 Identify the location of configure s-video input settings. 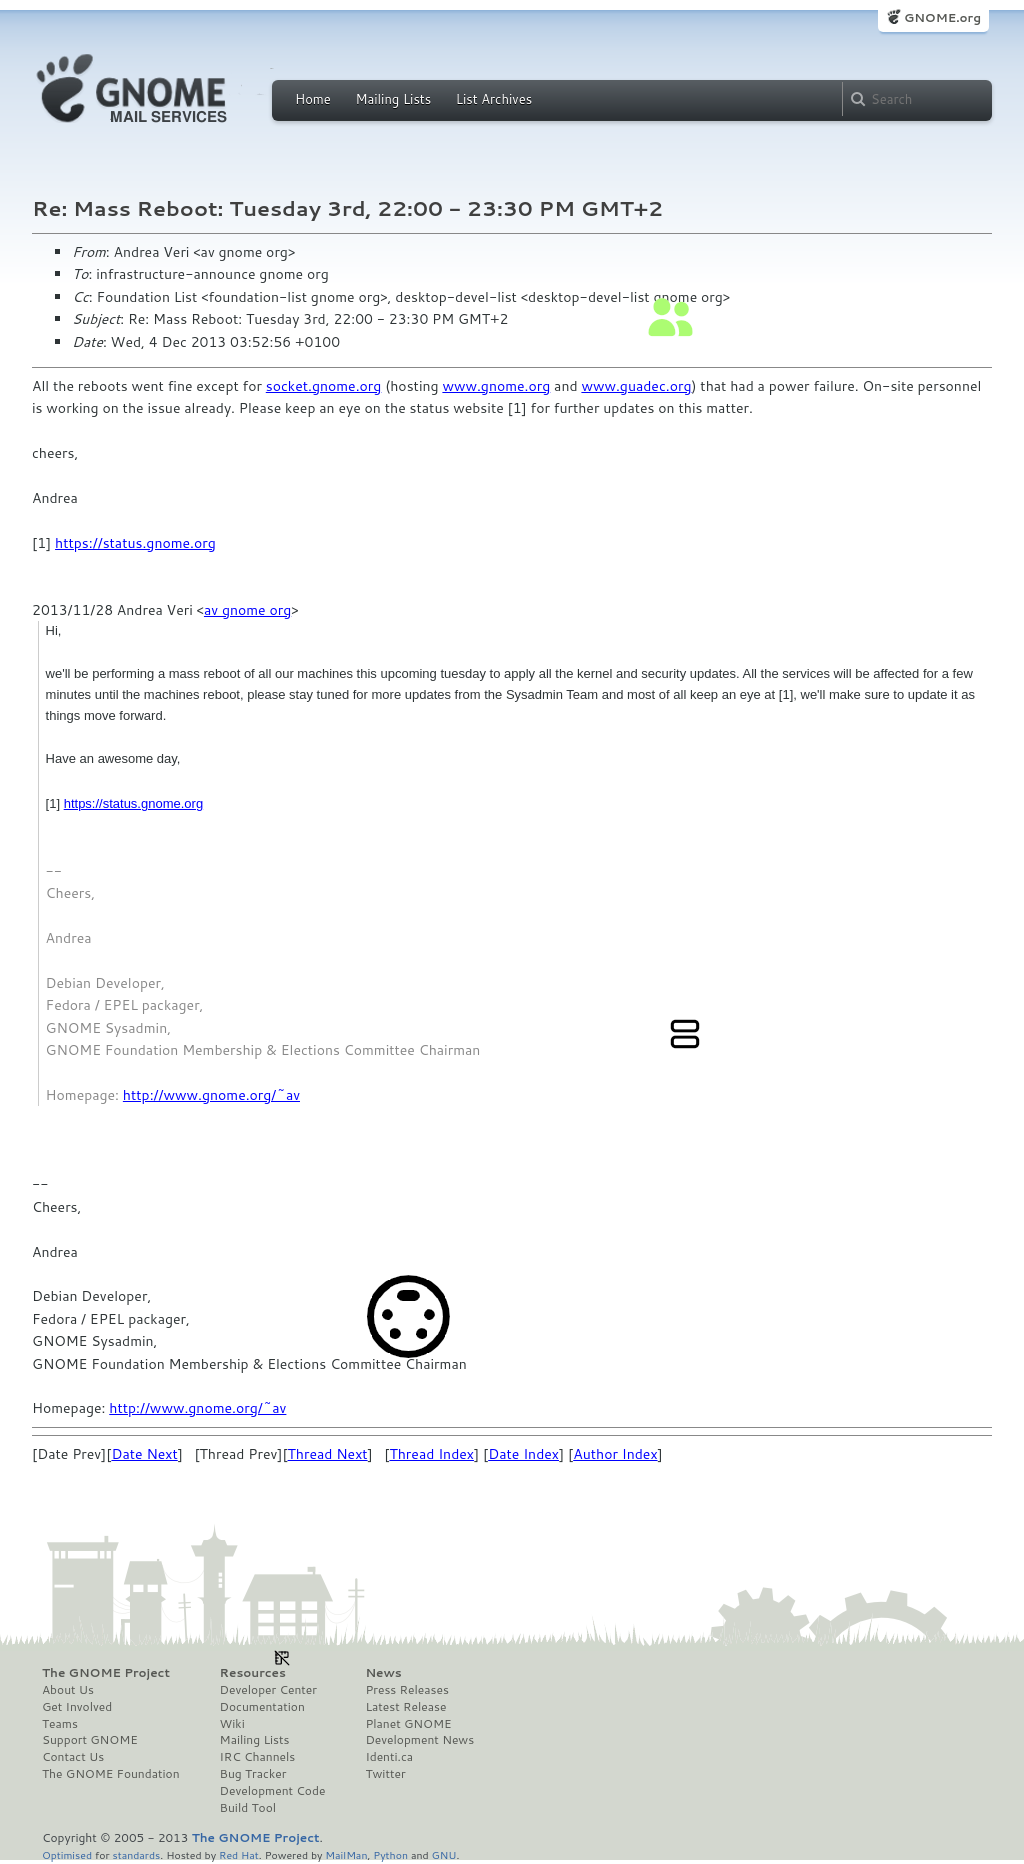
(408, 1316).